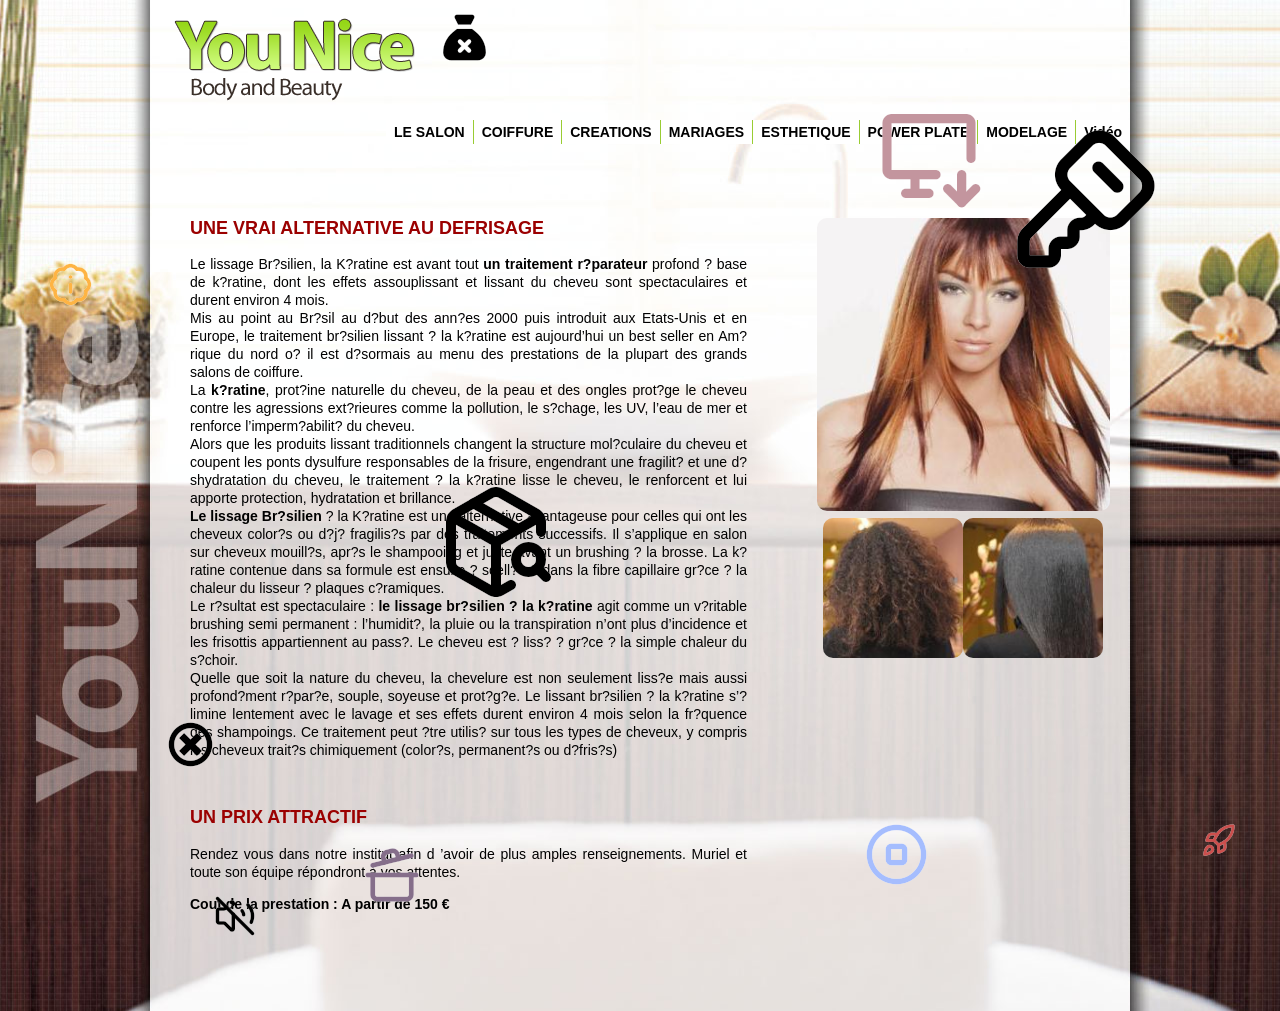 This screenshot has height=1011, width=1280. What do you see at coordinates (896, 854) in the screenshot?
I see `stop playback or recording` at bounding box center [896, 854].